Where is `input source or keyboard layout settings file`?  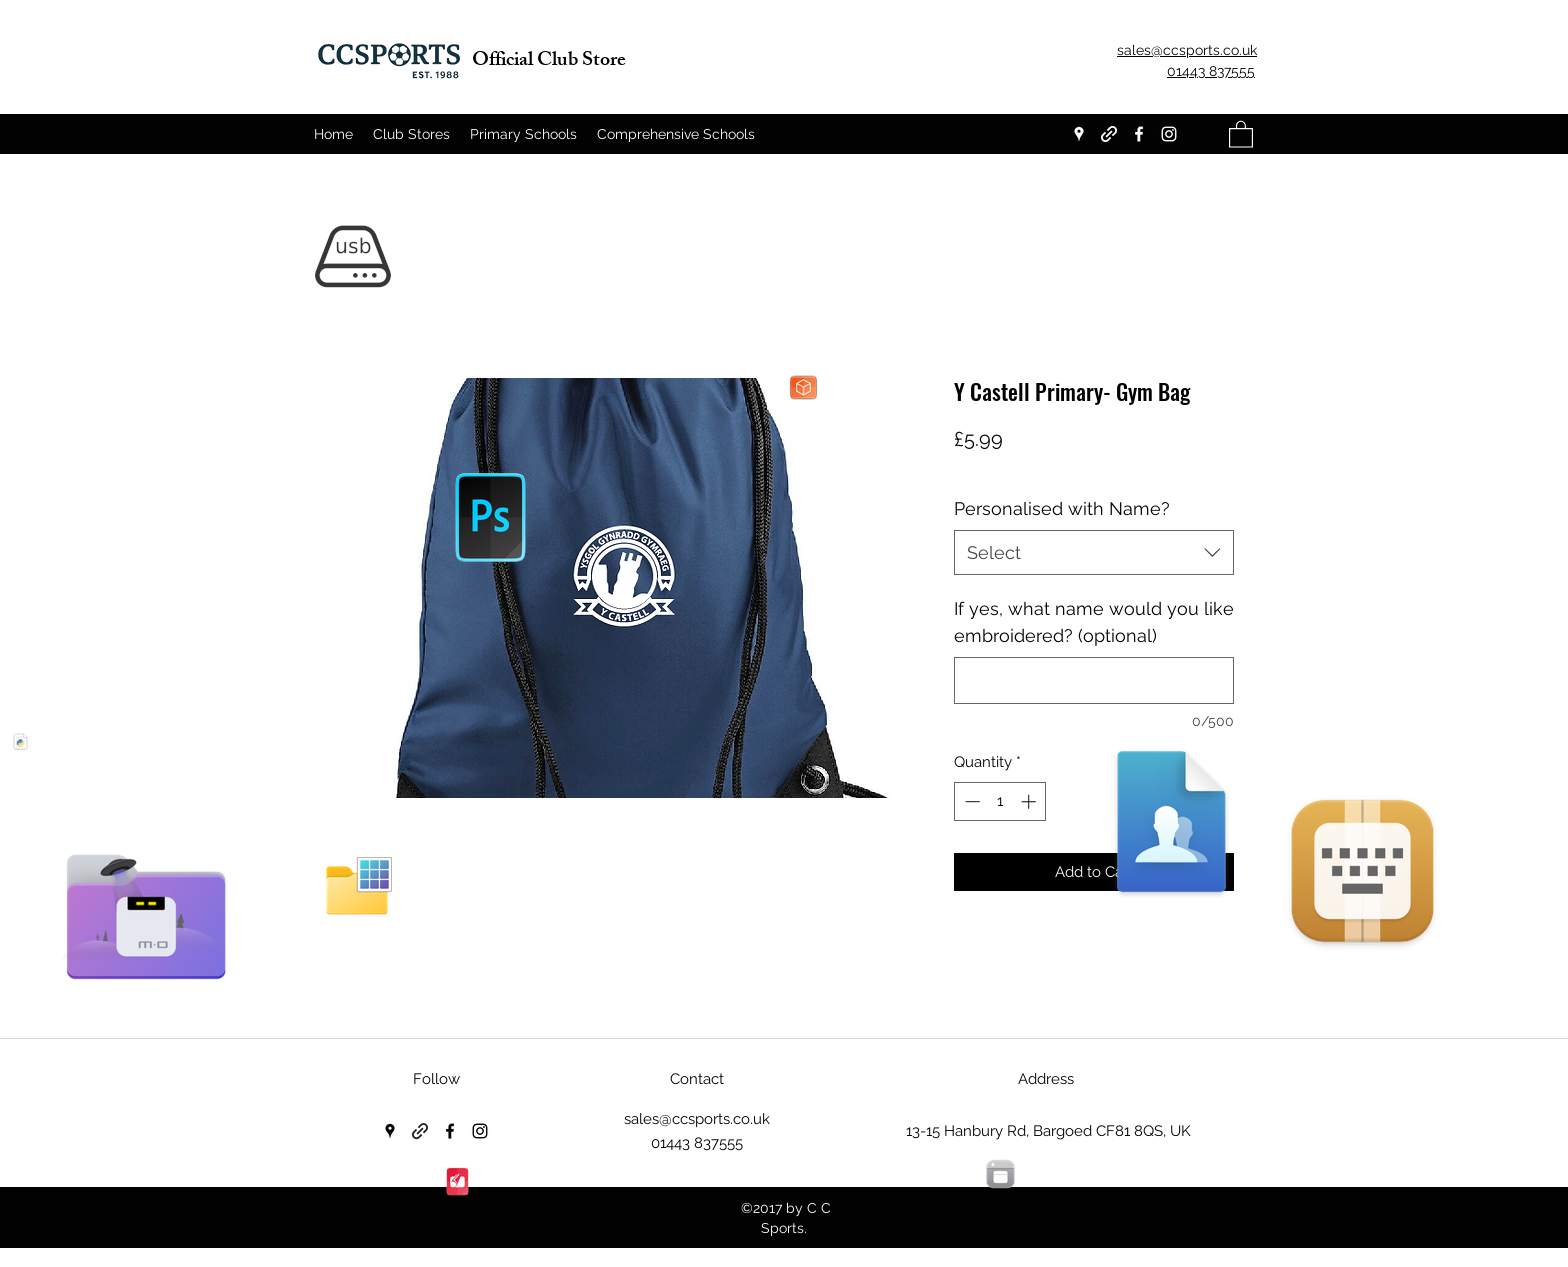
input source or keyboard layout settings file is located at coordinates (1362, 873).